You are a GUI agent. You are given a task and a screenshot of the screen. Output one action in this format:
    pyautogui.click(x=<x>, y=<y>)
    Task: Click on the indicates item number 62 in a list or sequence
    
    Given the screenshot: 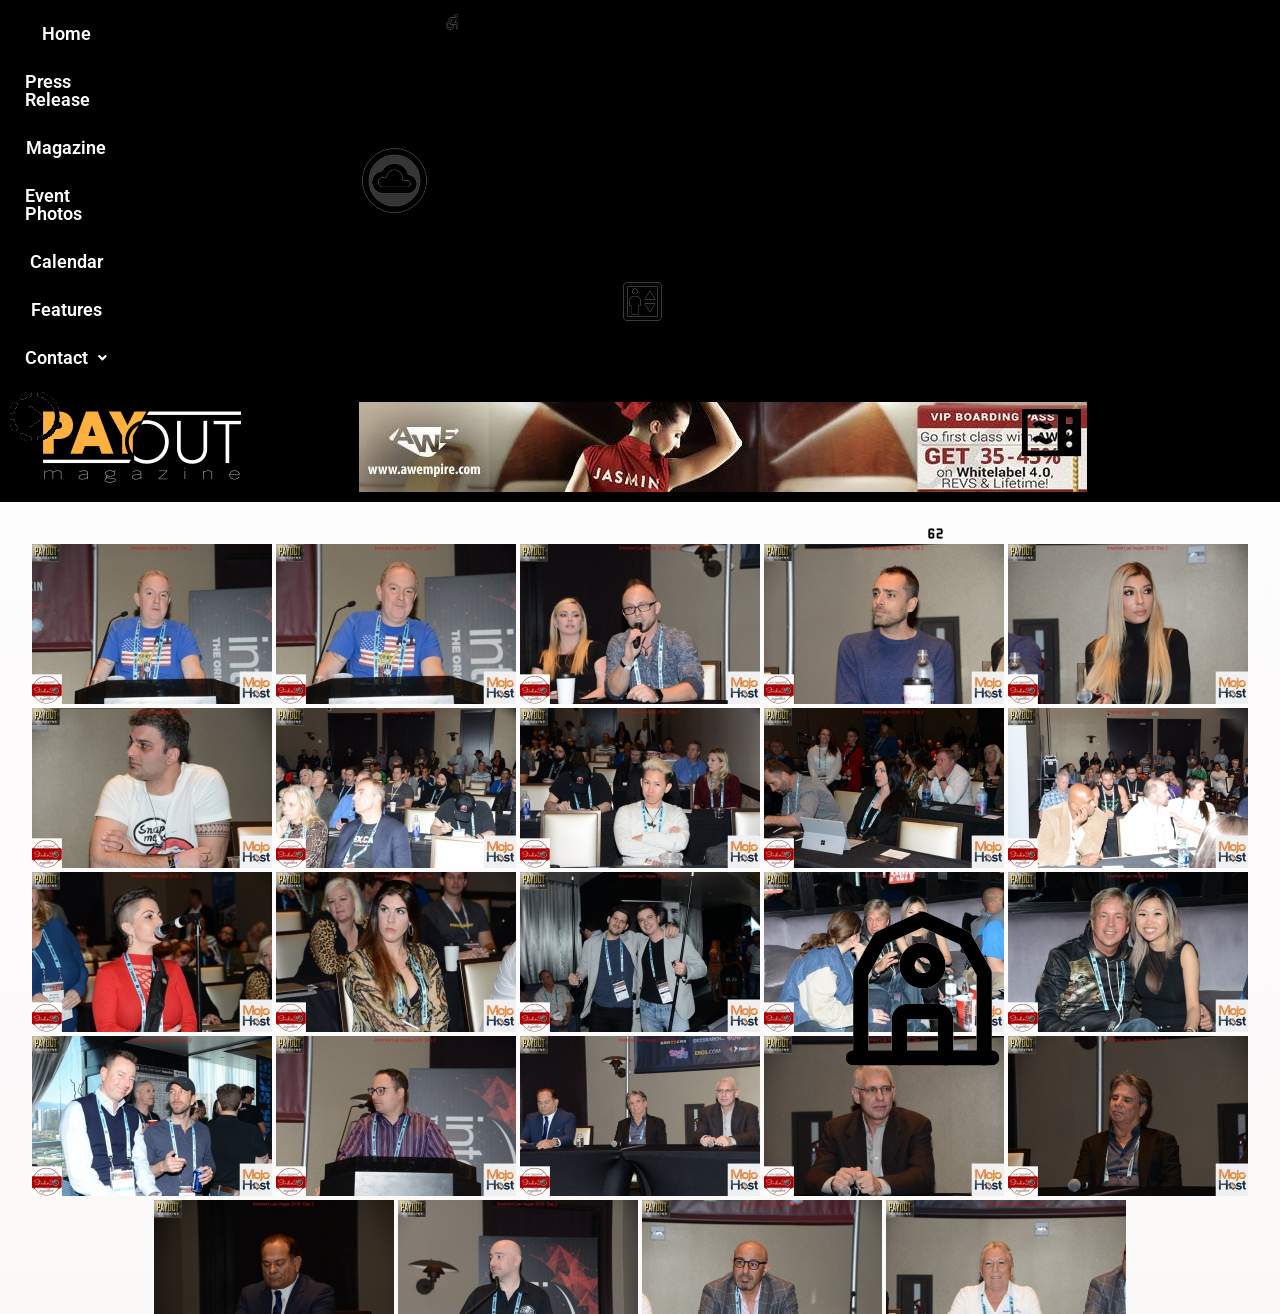 What is the action you would take?
    pyautogui.click(x=935, y=533)
    